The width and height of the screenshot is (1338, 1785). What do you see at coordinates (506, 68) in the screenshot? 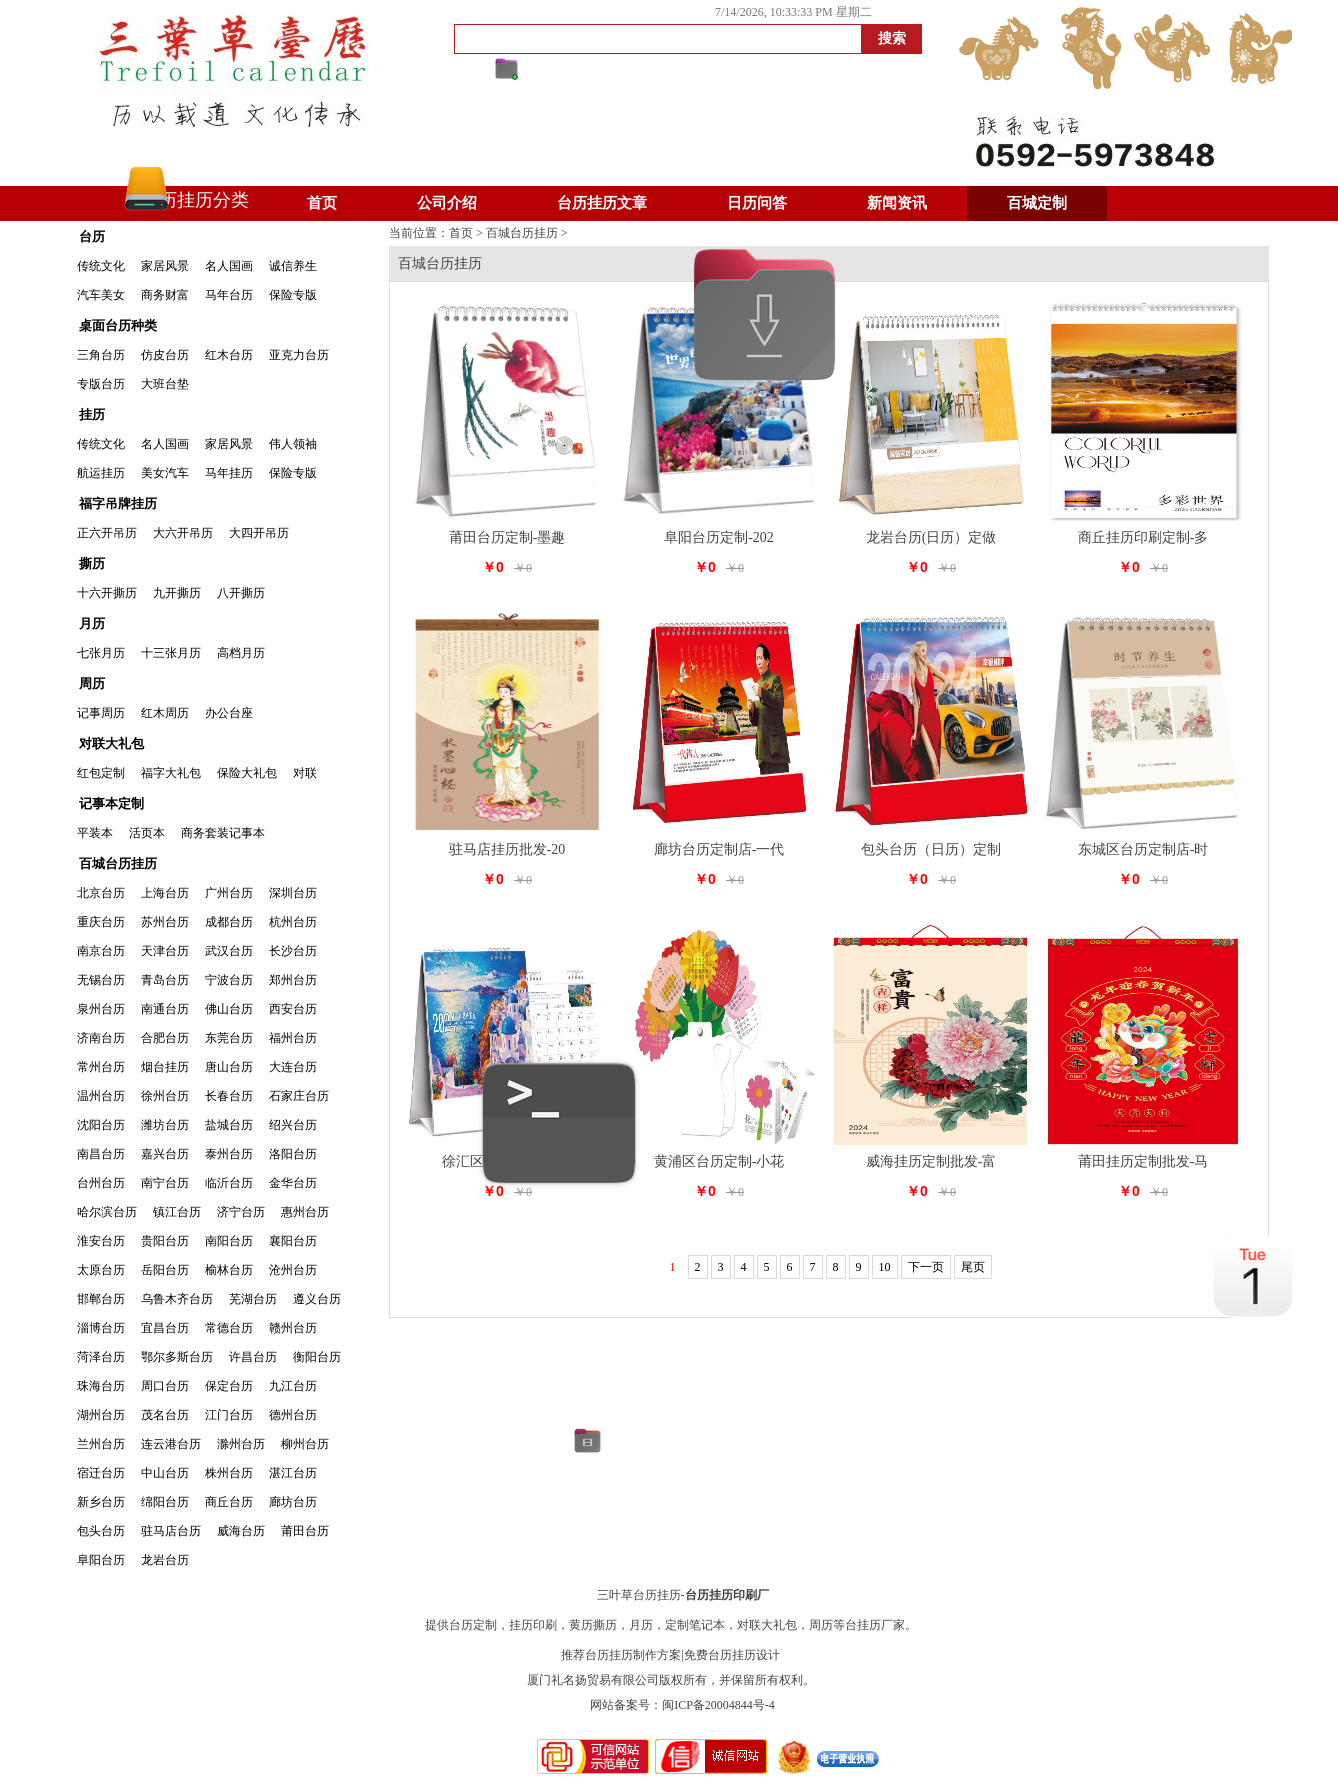
I see `create a new folder` at bounding box center [506, 68].